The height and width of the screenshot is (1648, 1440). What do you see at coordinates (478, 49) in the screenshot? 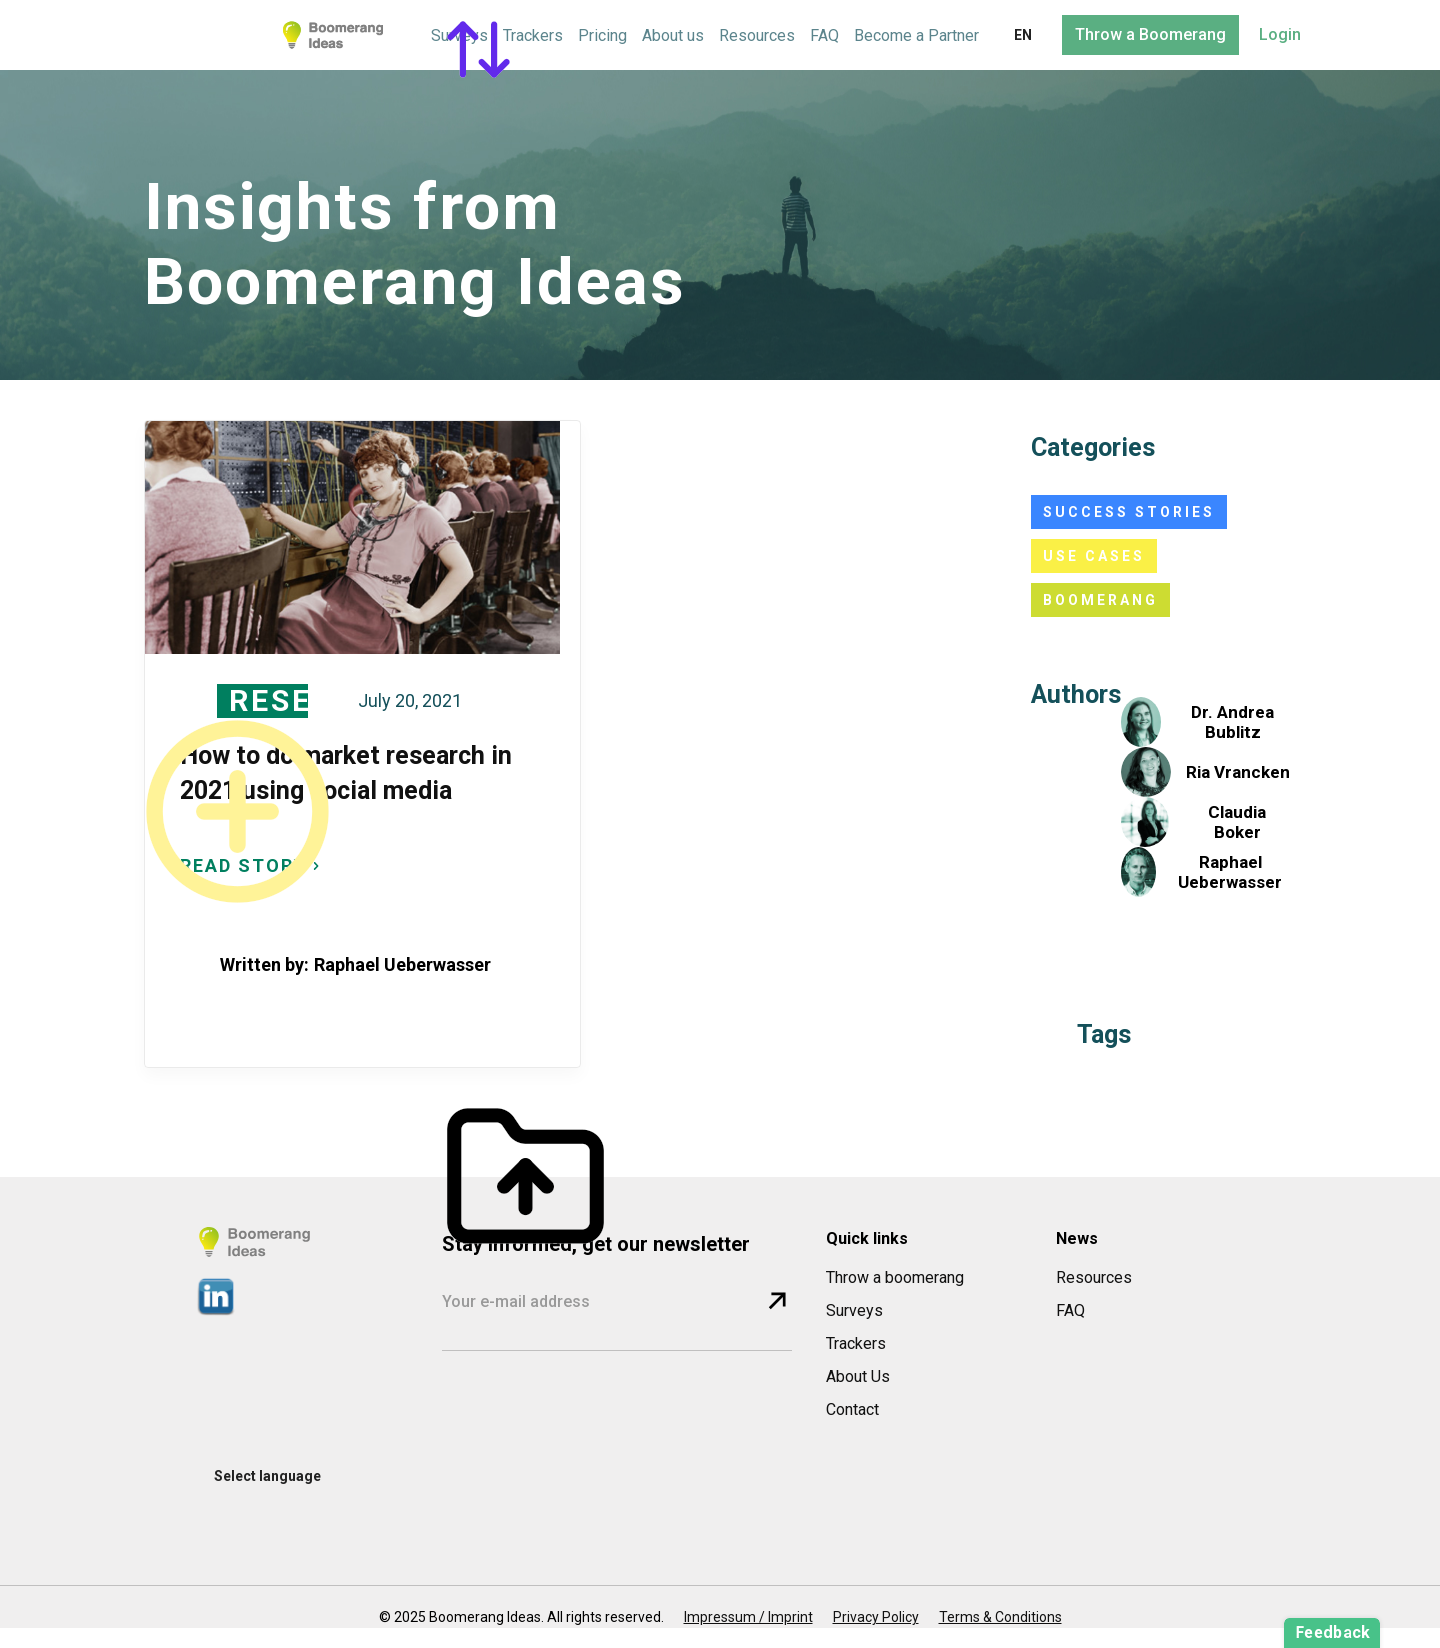
I see `sort items in ascending or descending order` at bounding box center [478, 49].